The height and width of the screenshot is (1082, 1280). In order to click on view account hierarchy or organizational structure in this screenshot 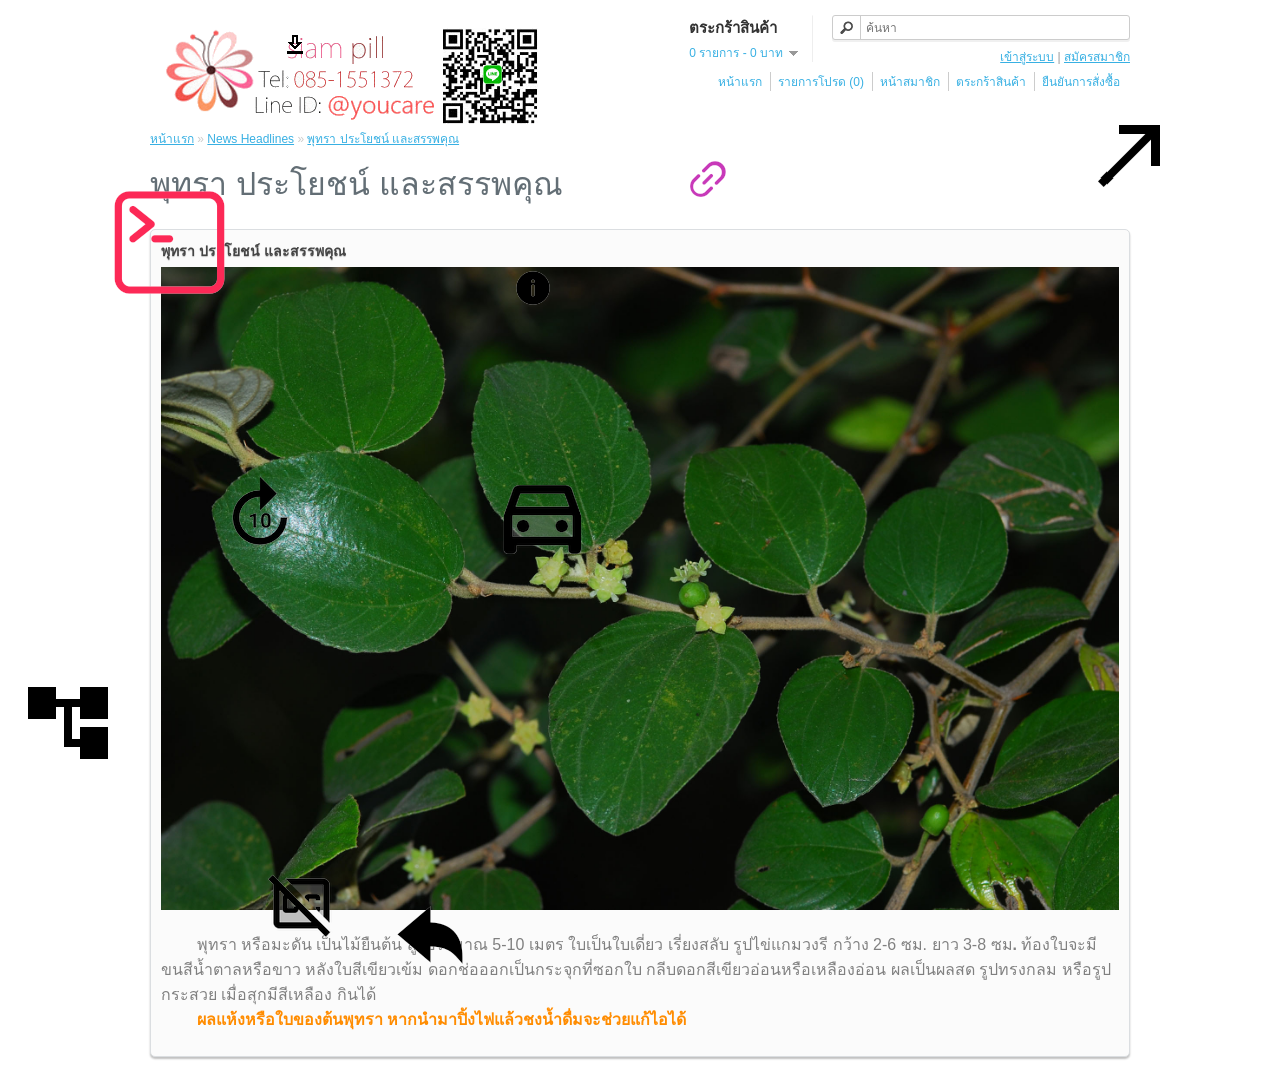, I will do `click(68, 723)`.